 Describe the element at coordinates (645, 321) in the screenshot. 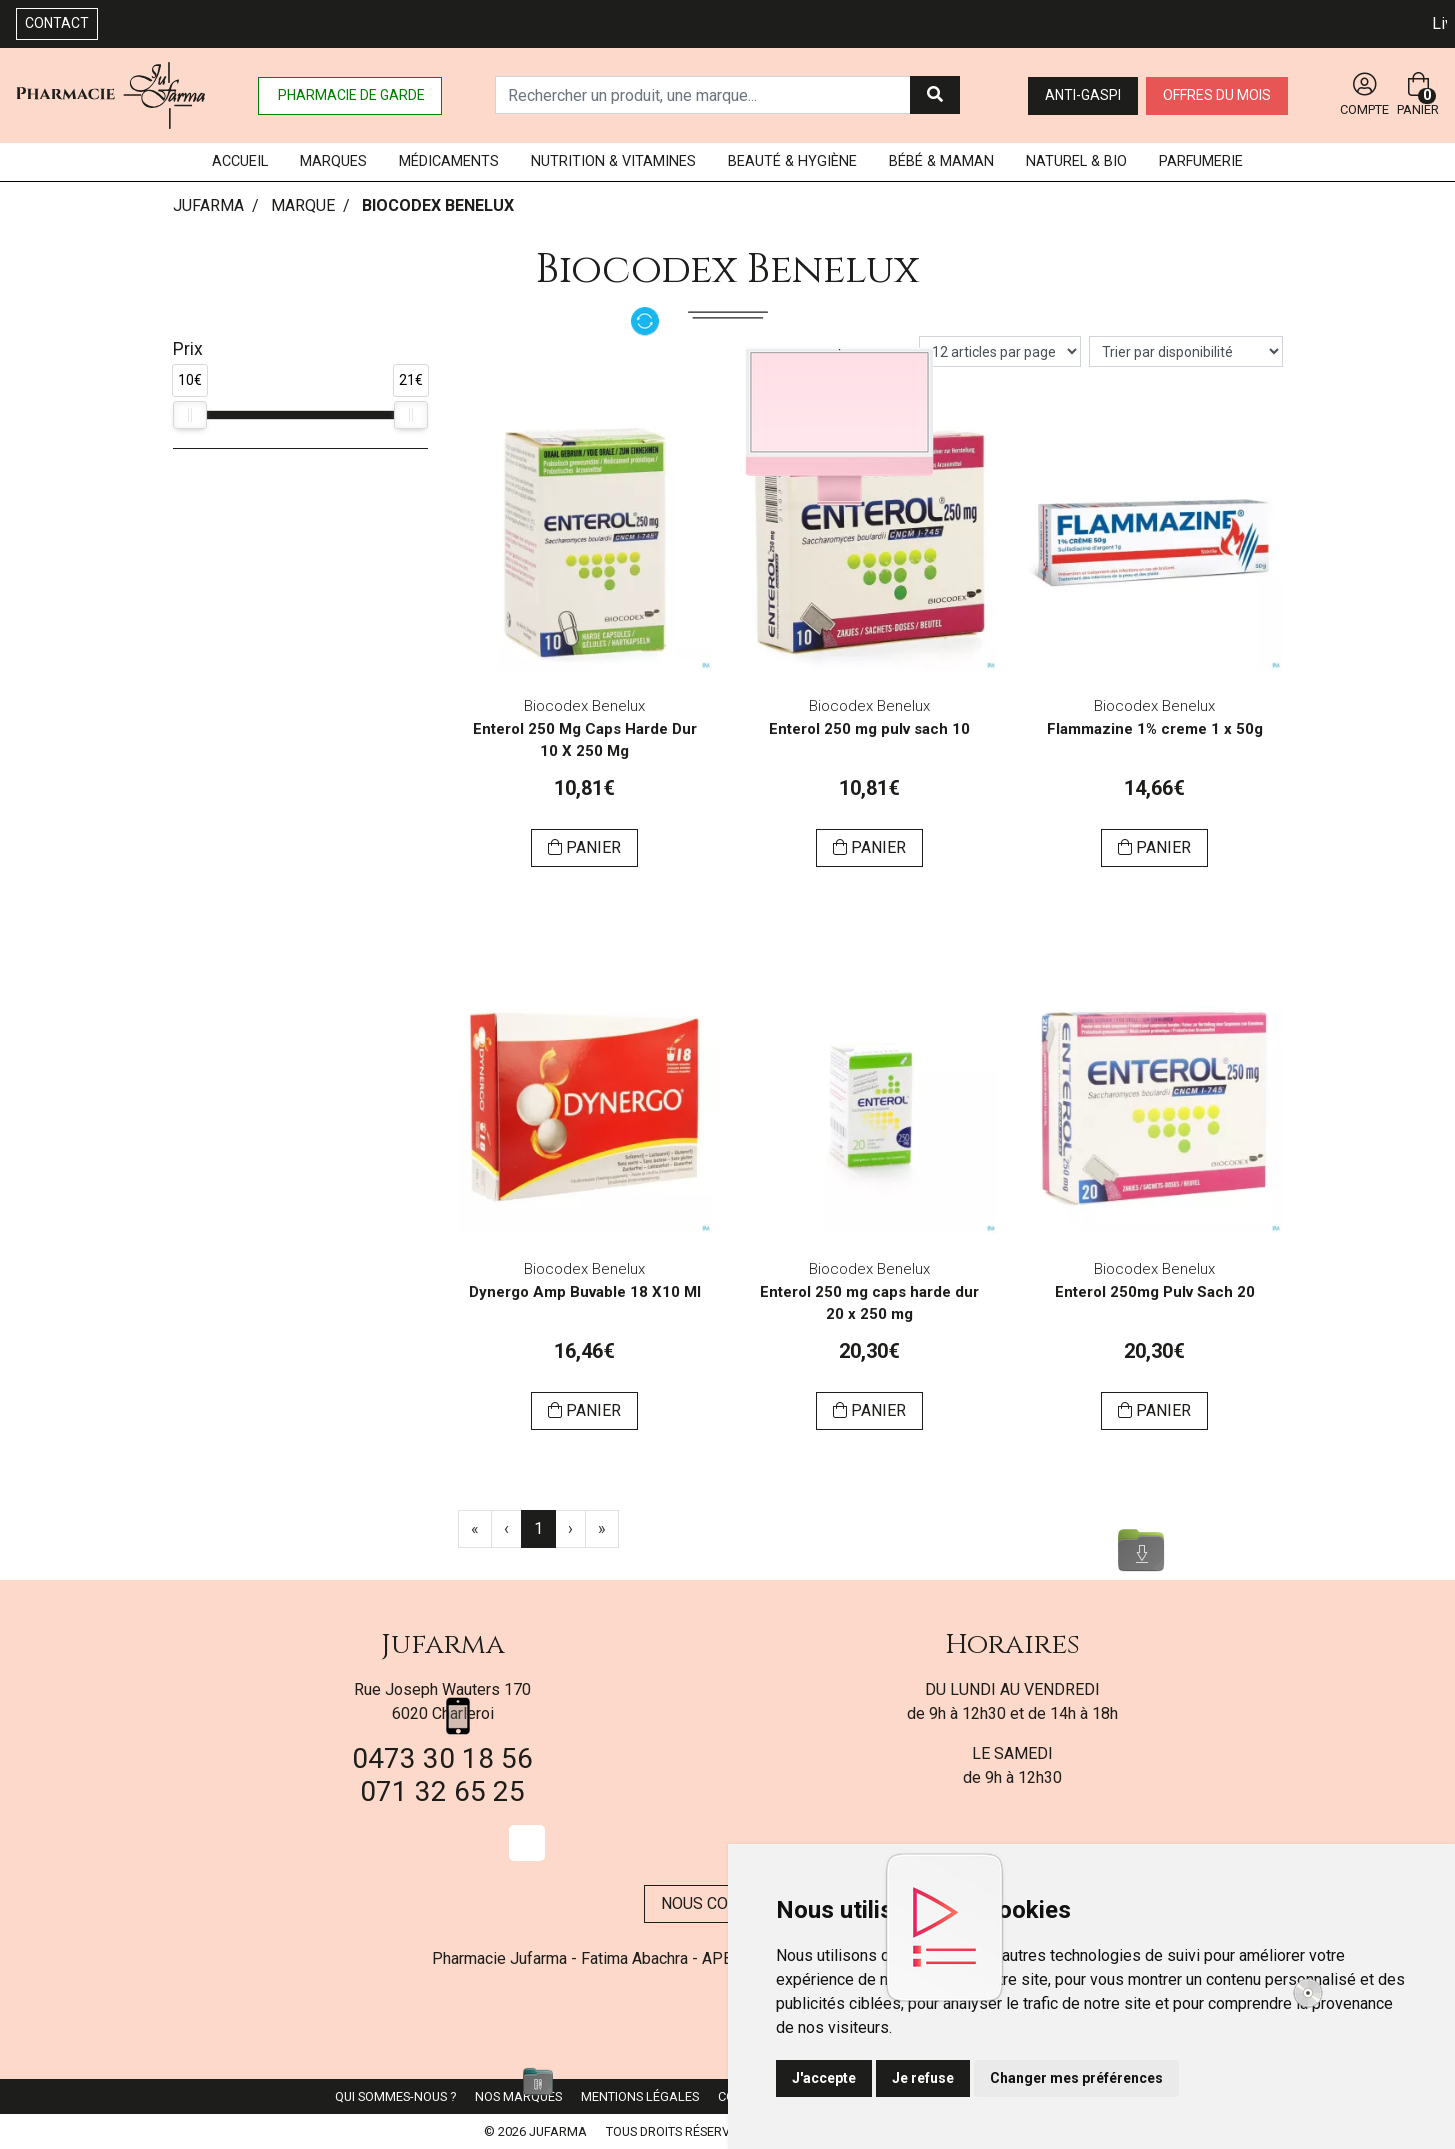

I see `indicates content is currently syncing` at that location.